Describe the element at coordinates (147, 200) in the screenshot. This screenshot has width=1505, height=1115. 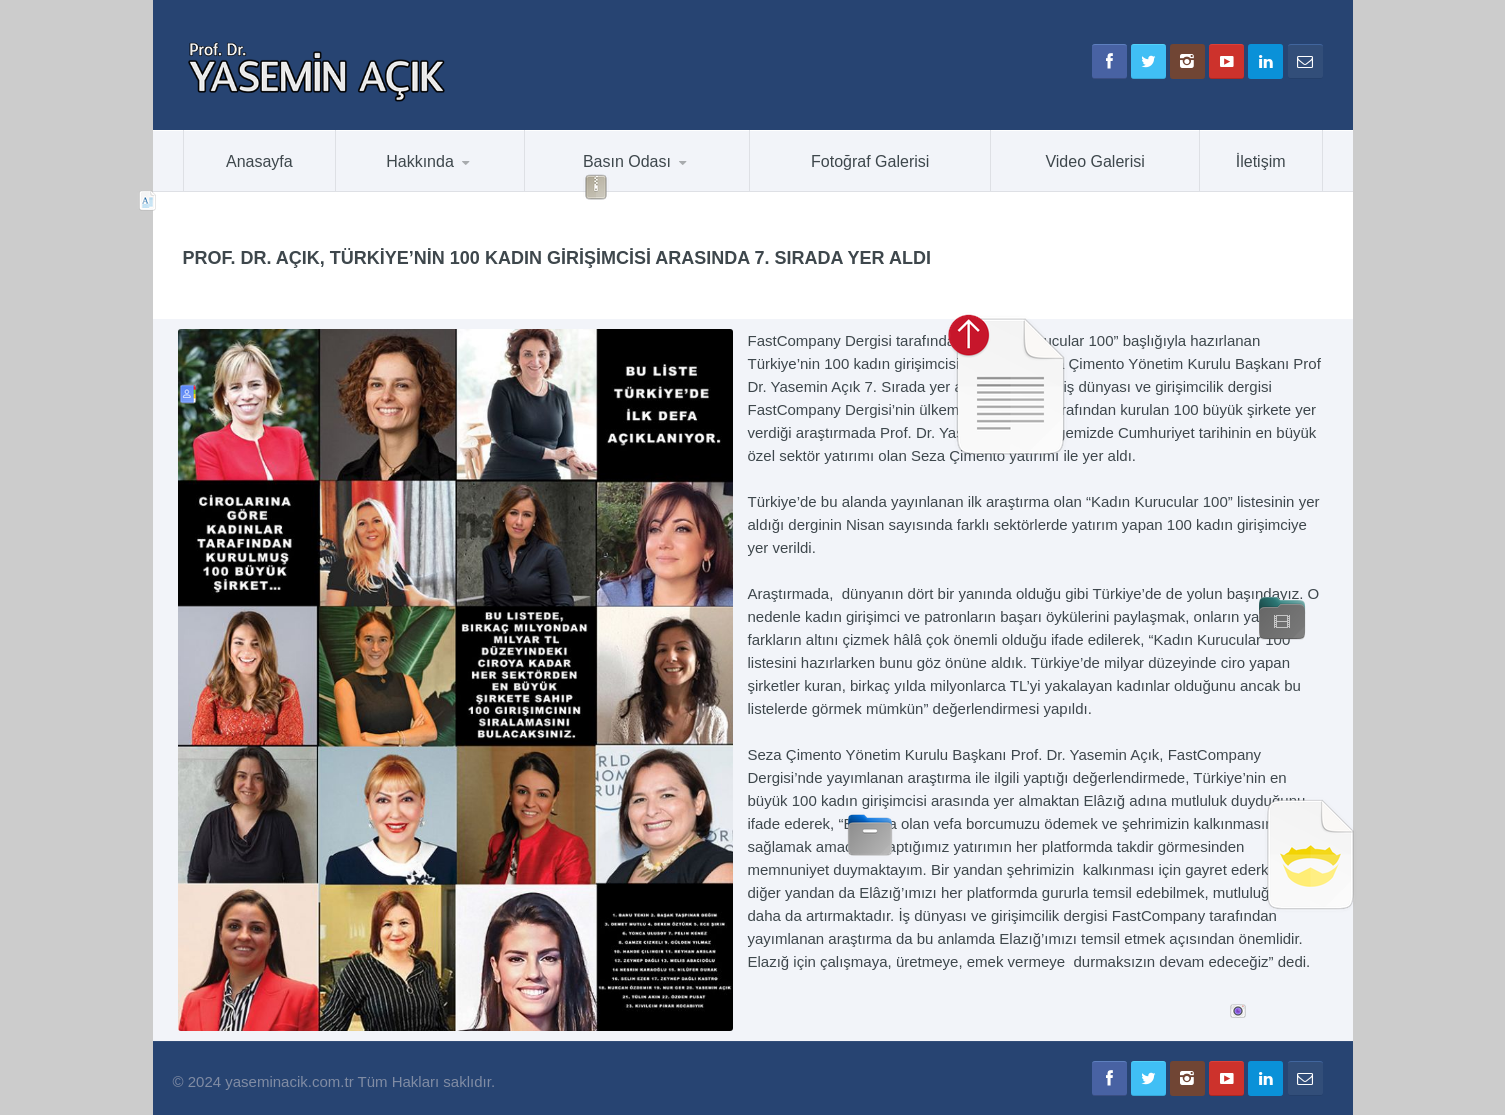
I see `open a word processing document` at that location.